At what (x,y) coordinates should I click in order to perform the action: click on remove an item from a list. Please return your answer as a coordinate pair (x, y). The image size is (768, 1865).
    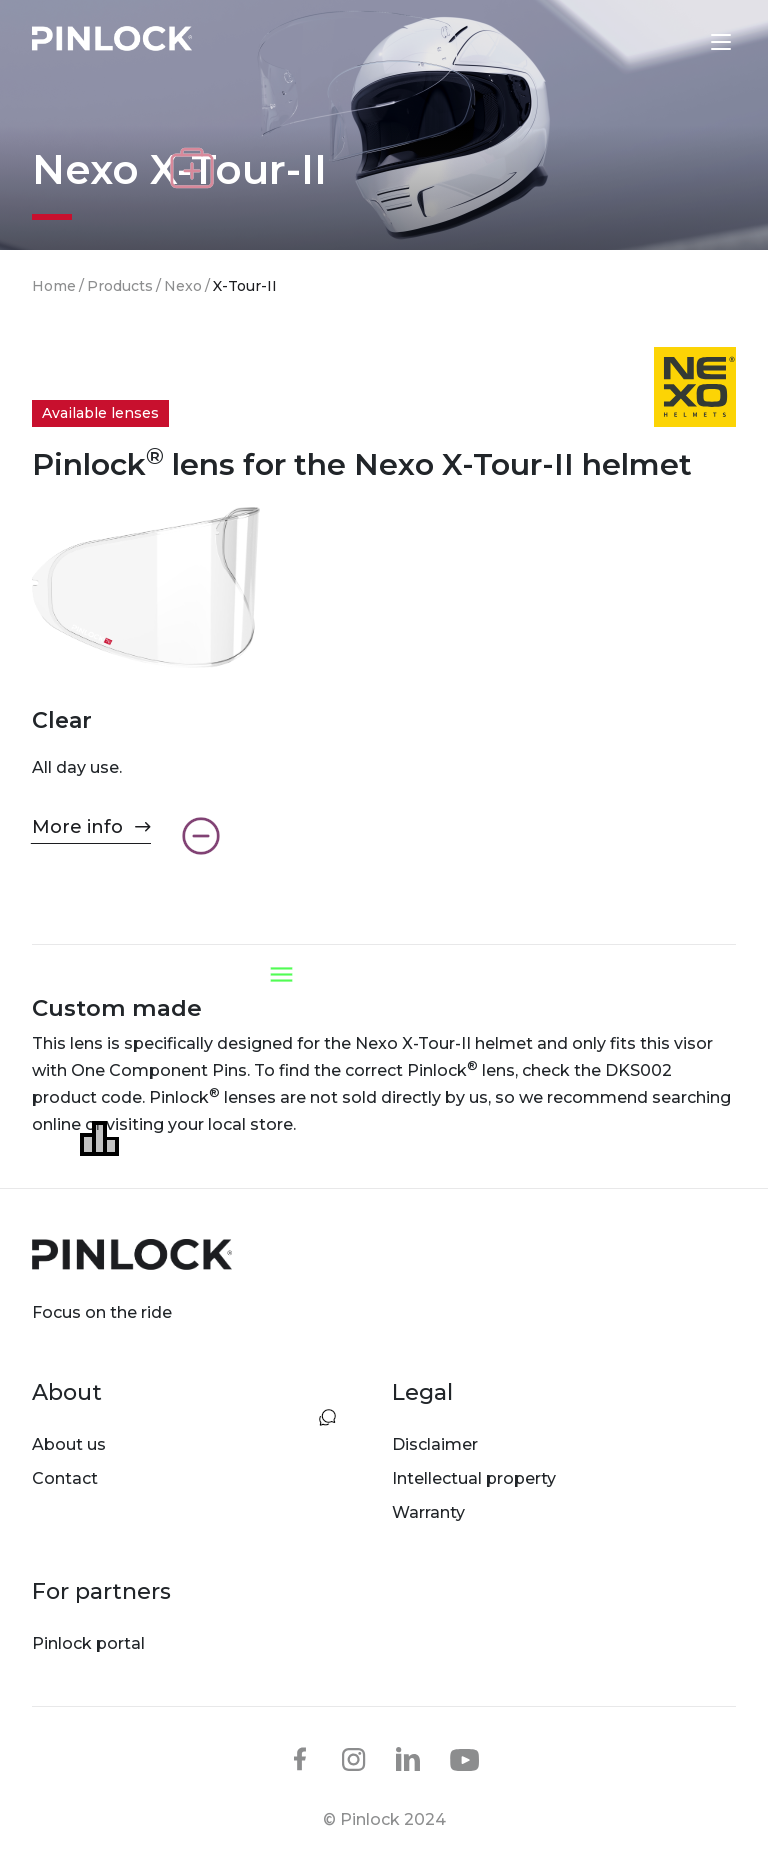
    Looking at the image, I should click on (201, 836).